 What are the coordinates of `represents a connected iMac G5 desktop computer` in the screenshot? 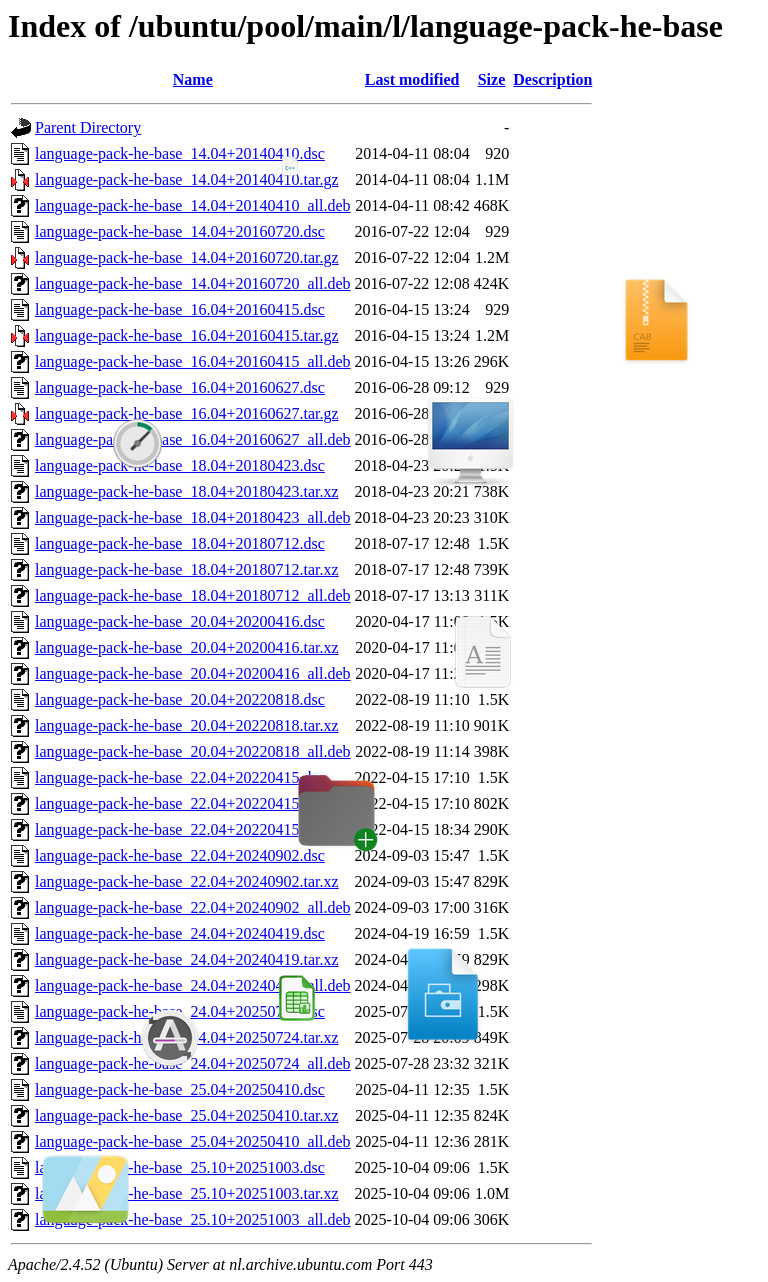 It's located at (470, 433).